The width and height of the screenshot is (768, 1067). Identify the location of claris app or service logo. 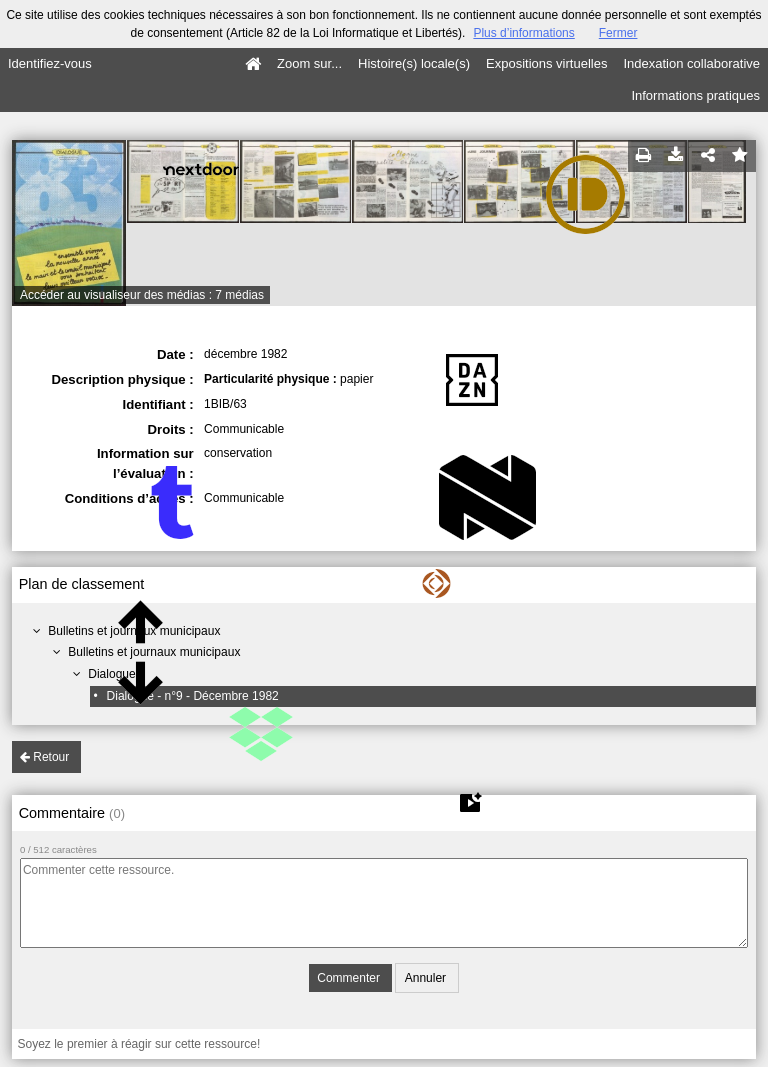
(436, 583).